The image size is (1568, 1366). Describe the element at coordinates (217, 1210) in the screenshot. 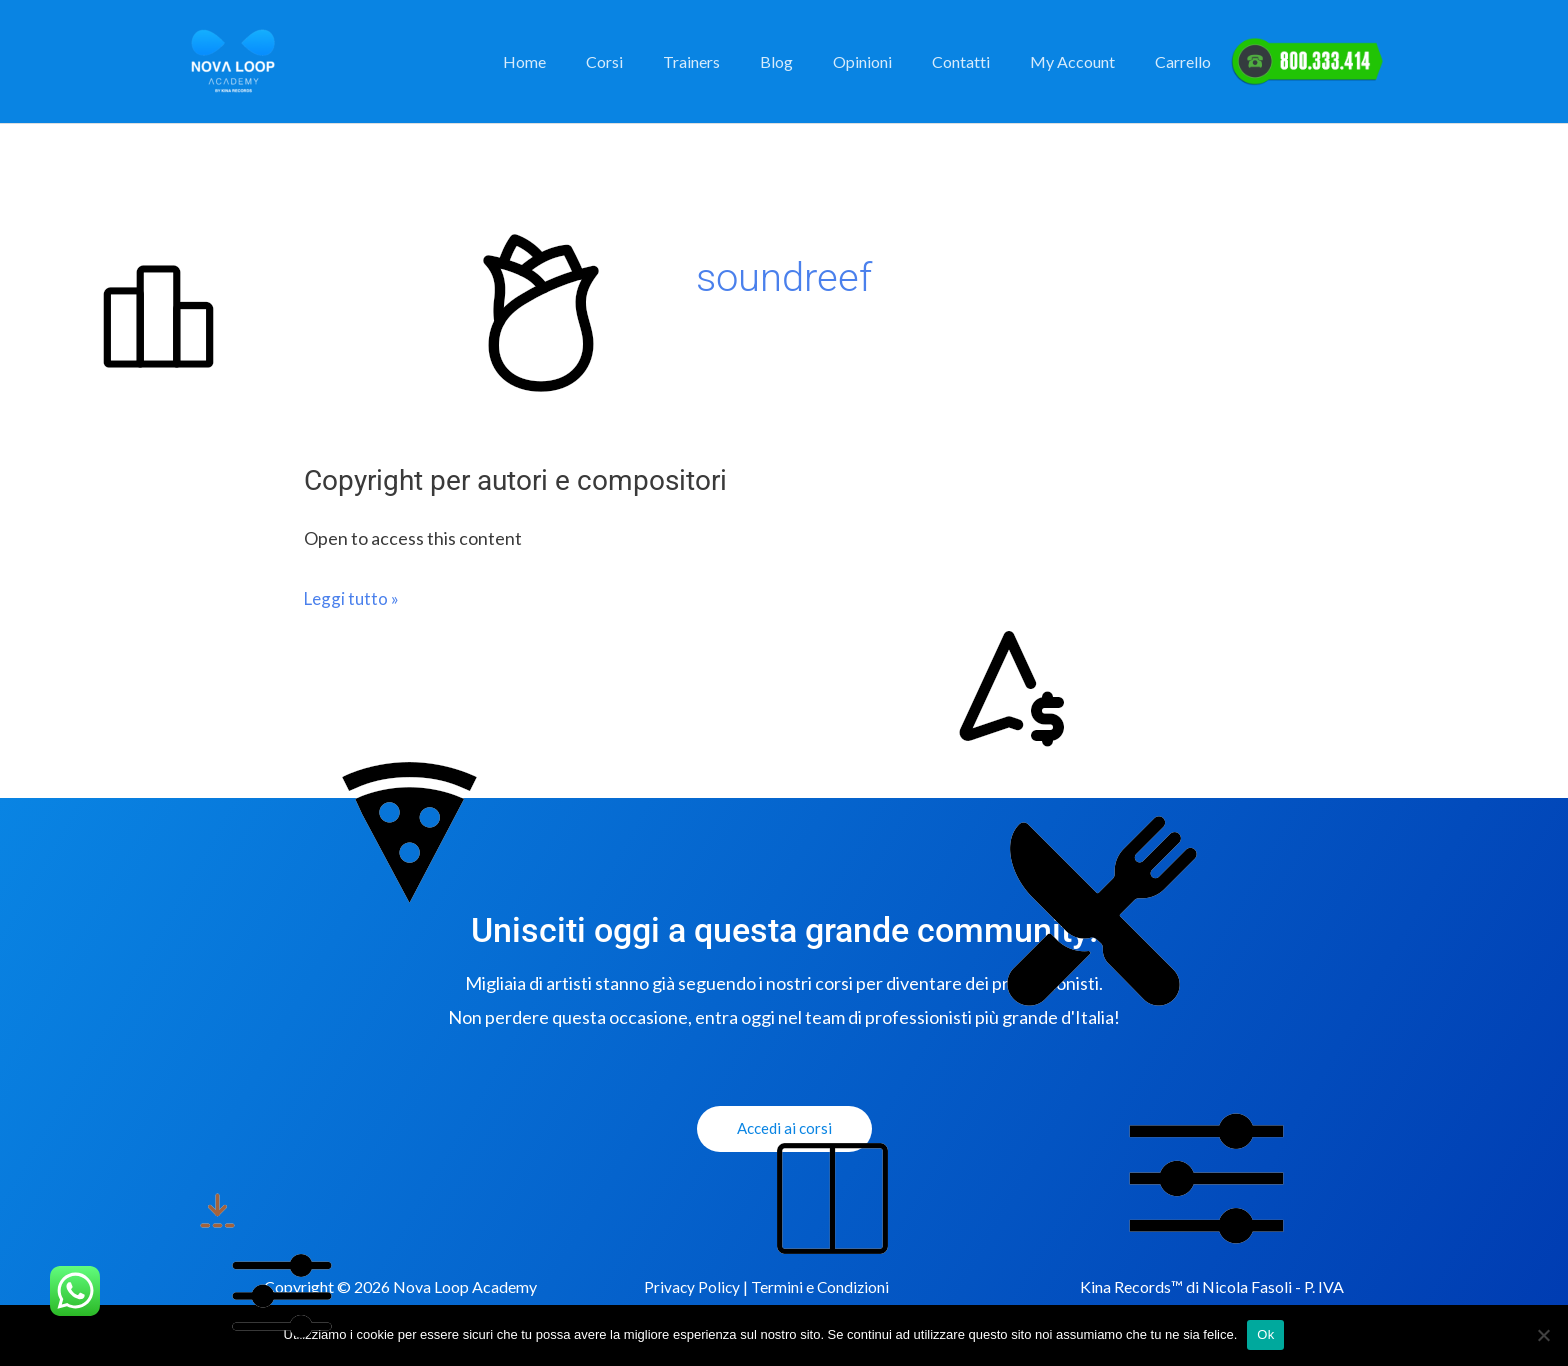

I see `download file to a specific location` at that location.